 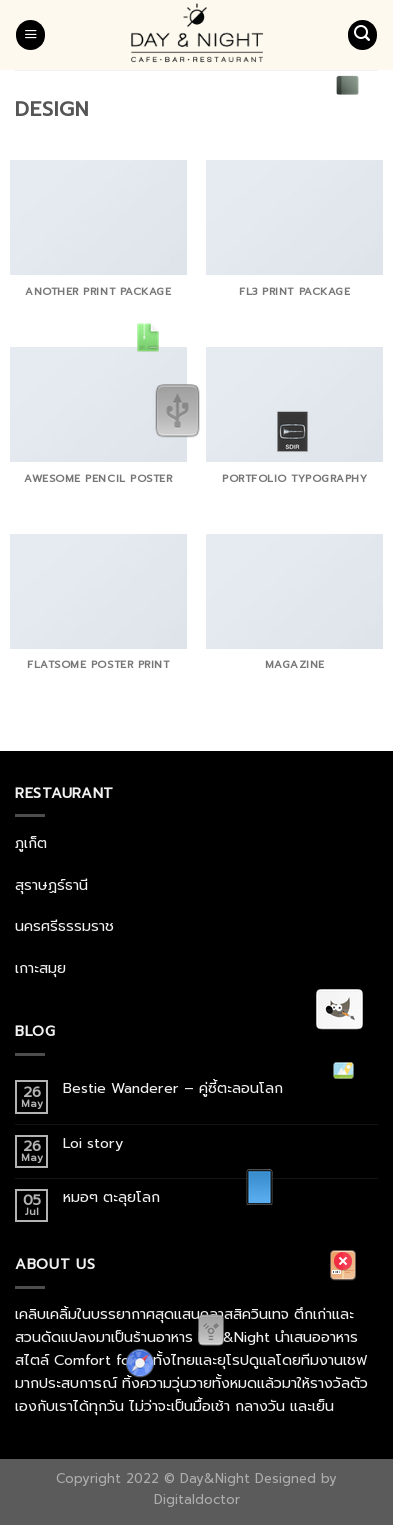 What do you see at coordinates (211, 1330) in the screenshot?
I see `access firewire external hard drive` at bounding box center [211, 1330].